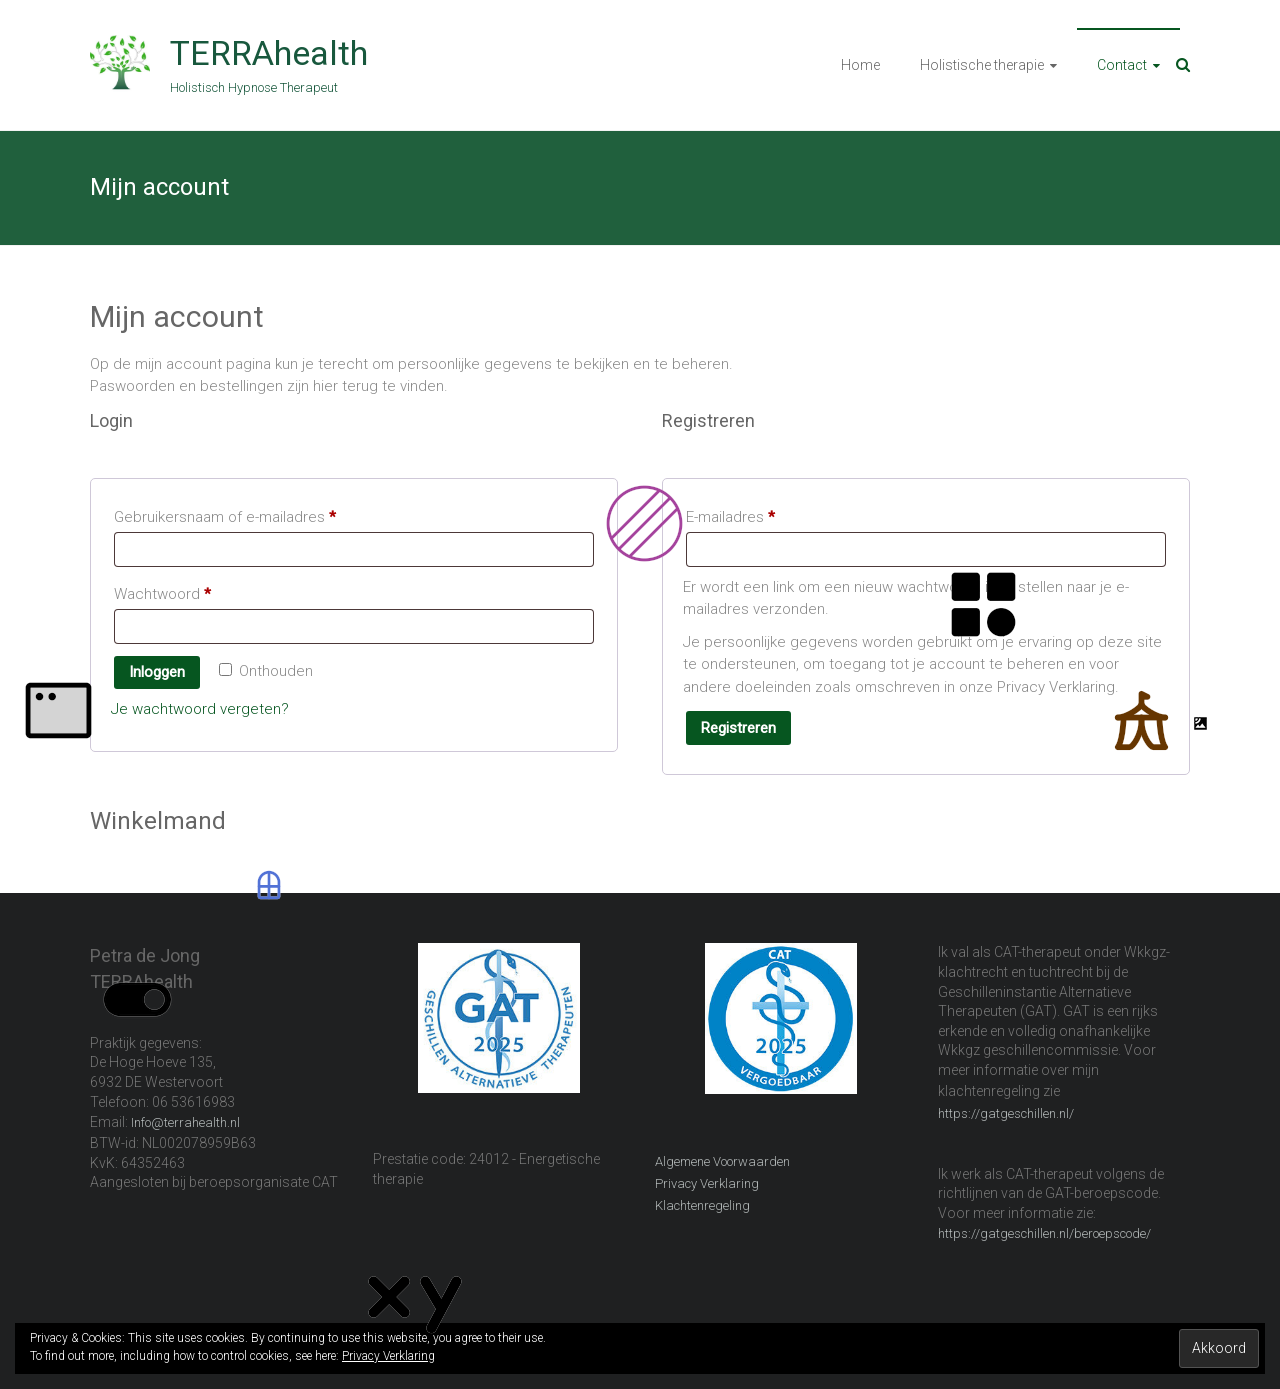  Describe the element at coordinates (415, 1297) in the screenshot. I see `access mathematical or algebraic functions` at that location.